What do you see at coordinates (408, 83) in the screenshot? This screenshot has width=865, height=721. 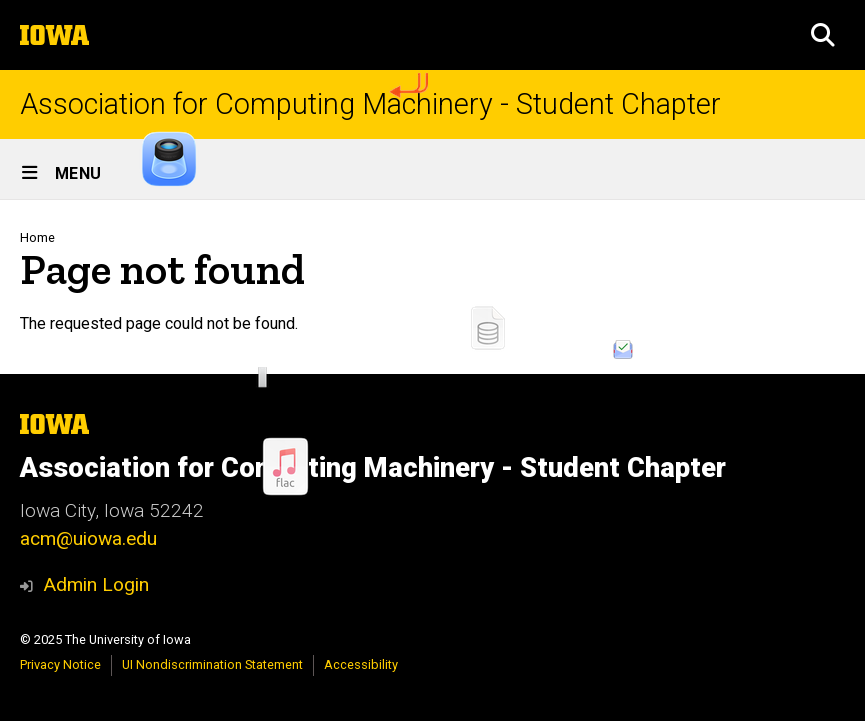 I see `reply to all recipients of an email` at bounding box center [408, 83].